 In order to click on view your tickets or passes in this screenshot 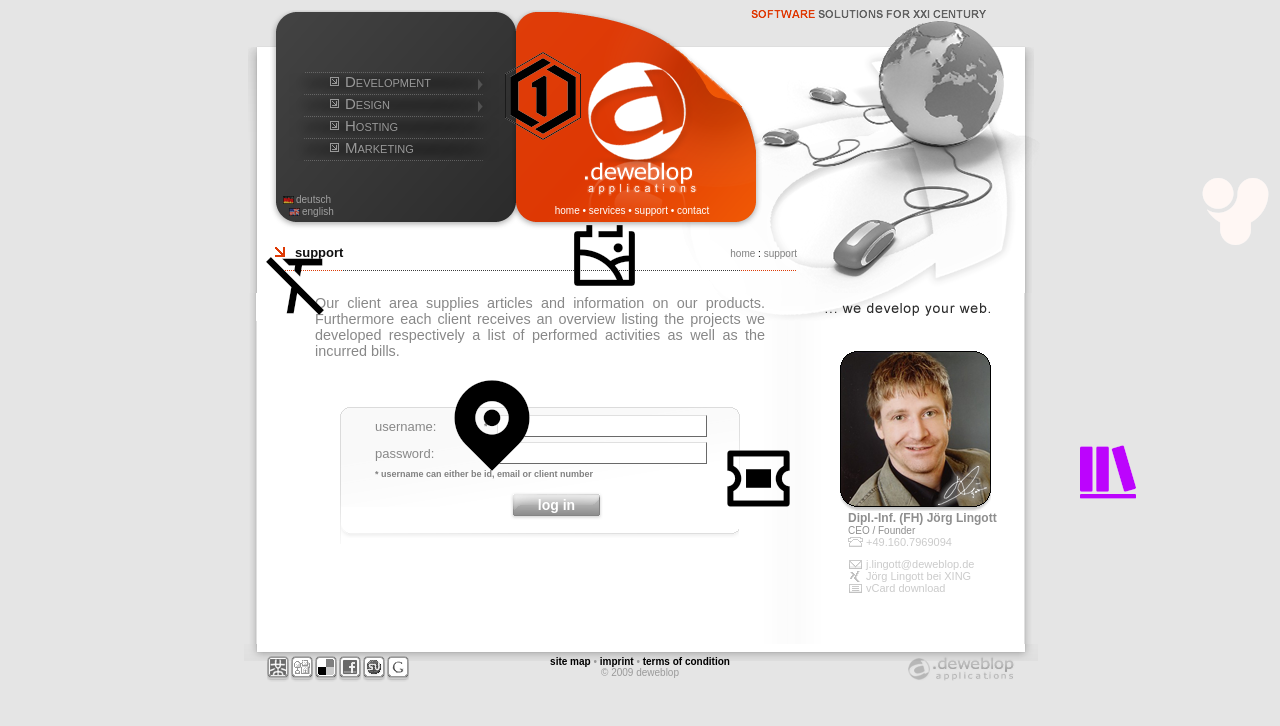, I will do `click(758, 478)`.